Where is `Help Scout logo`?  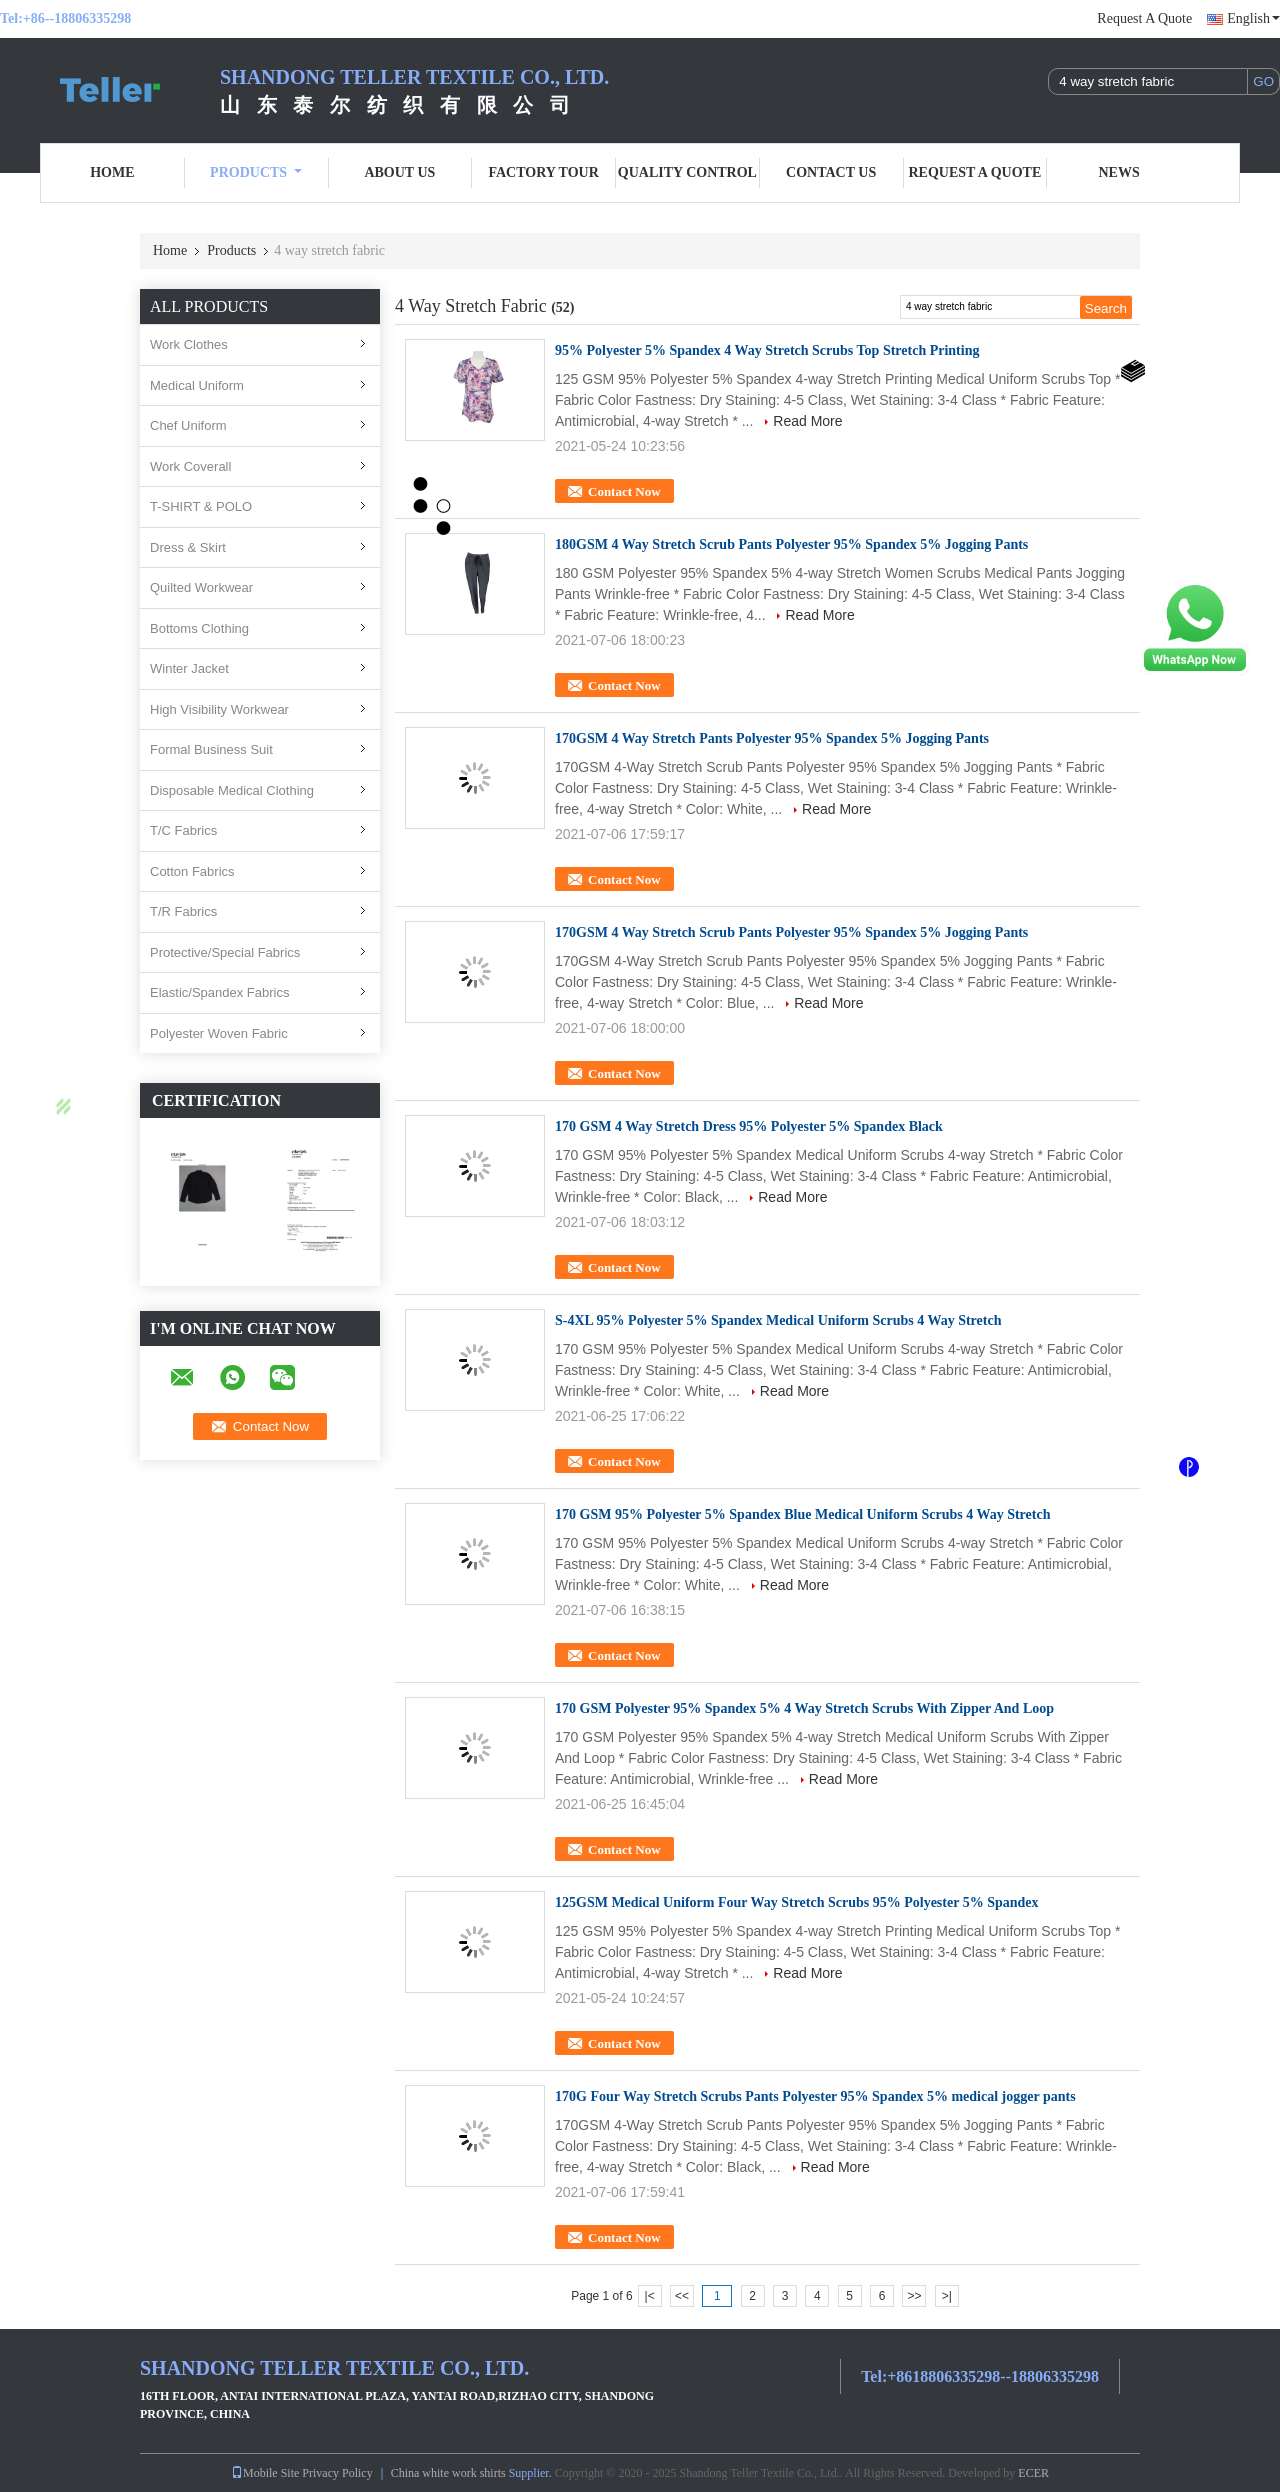
Help Scout logo is located at coordinates (63, 1106).